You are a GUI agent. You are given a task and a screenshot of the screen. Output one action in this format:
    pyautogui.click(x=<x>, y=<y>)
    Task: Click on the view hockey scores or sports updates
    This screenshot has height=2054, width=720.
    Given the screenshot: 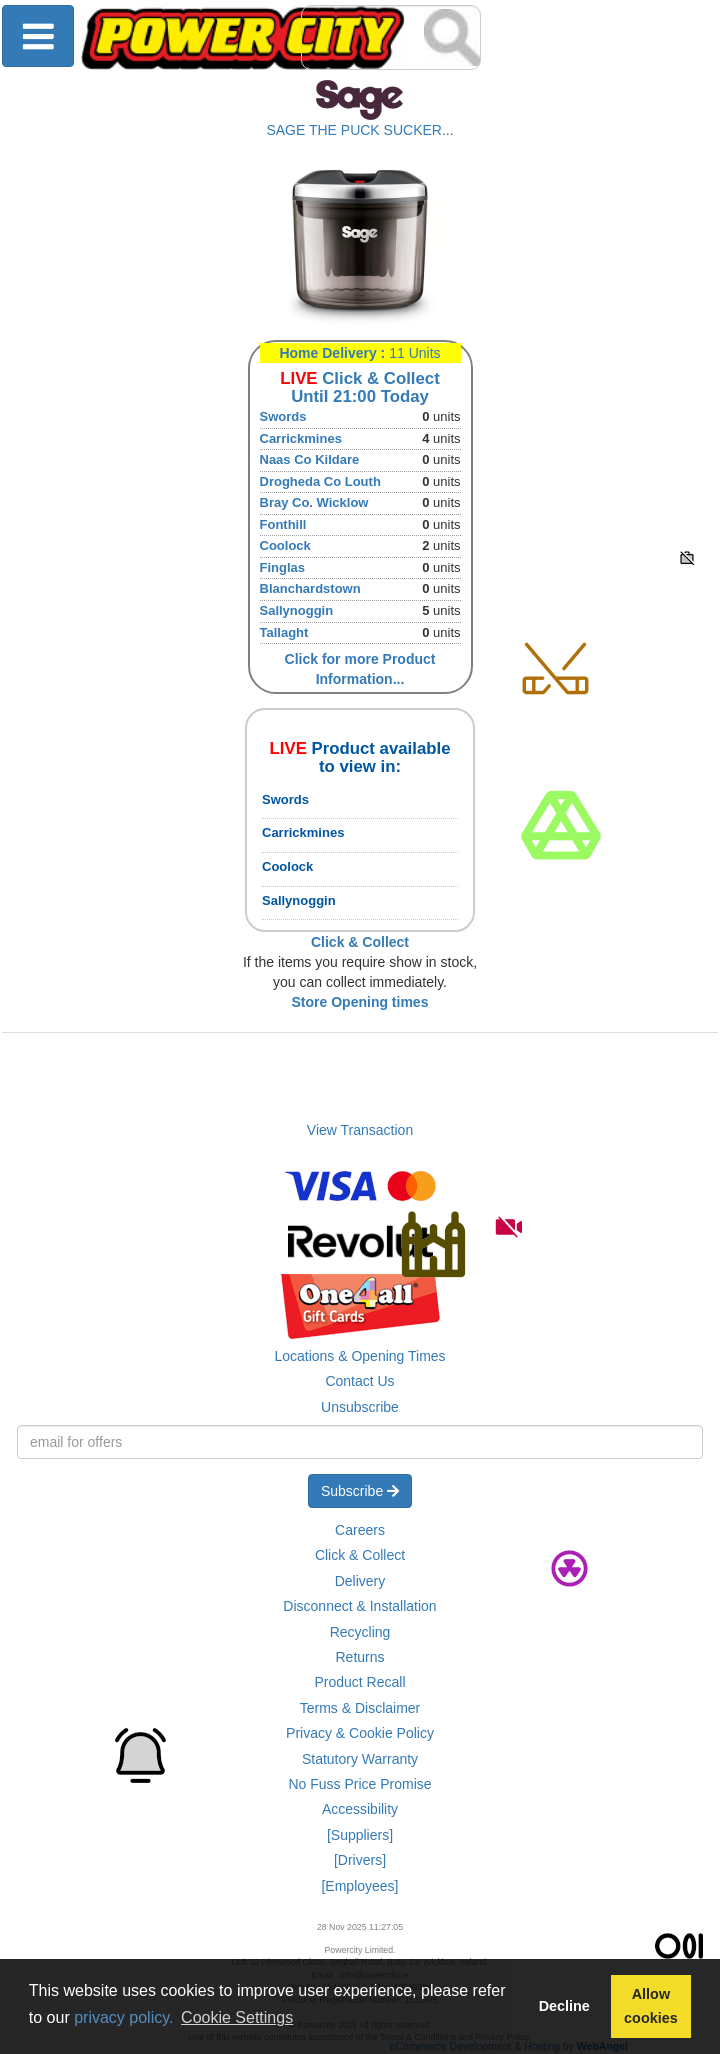 What is the action you would take?
    pyautogui.click(x=555, y=668)
    